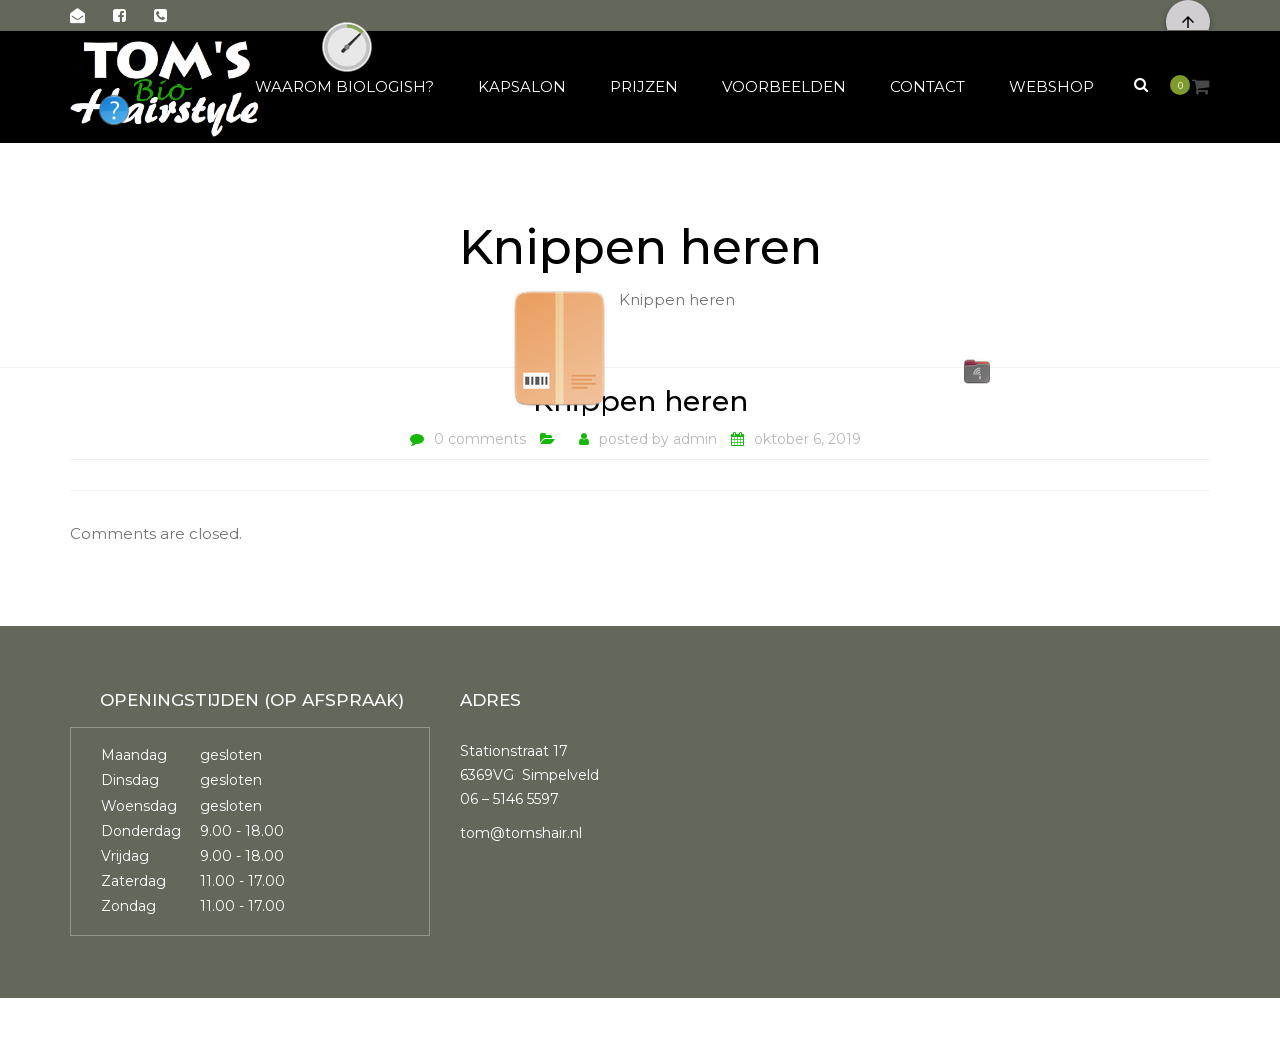 This screenshot has width=1280, height=1043. Describe the element at coordinates (977, 371) in the screenshot. I see `open insync cloud sync folder` at that location.